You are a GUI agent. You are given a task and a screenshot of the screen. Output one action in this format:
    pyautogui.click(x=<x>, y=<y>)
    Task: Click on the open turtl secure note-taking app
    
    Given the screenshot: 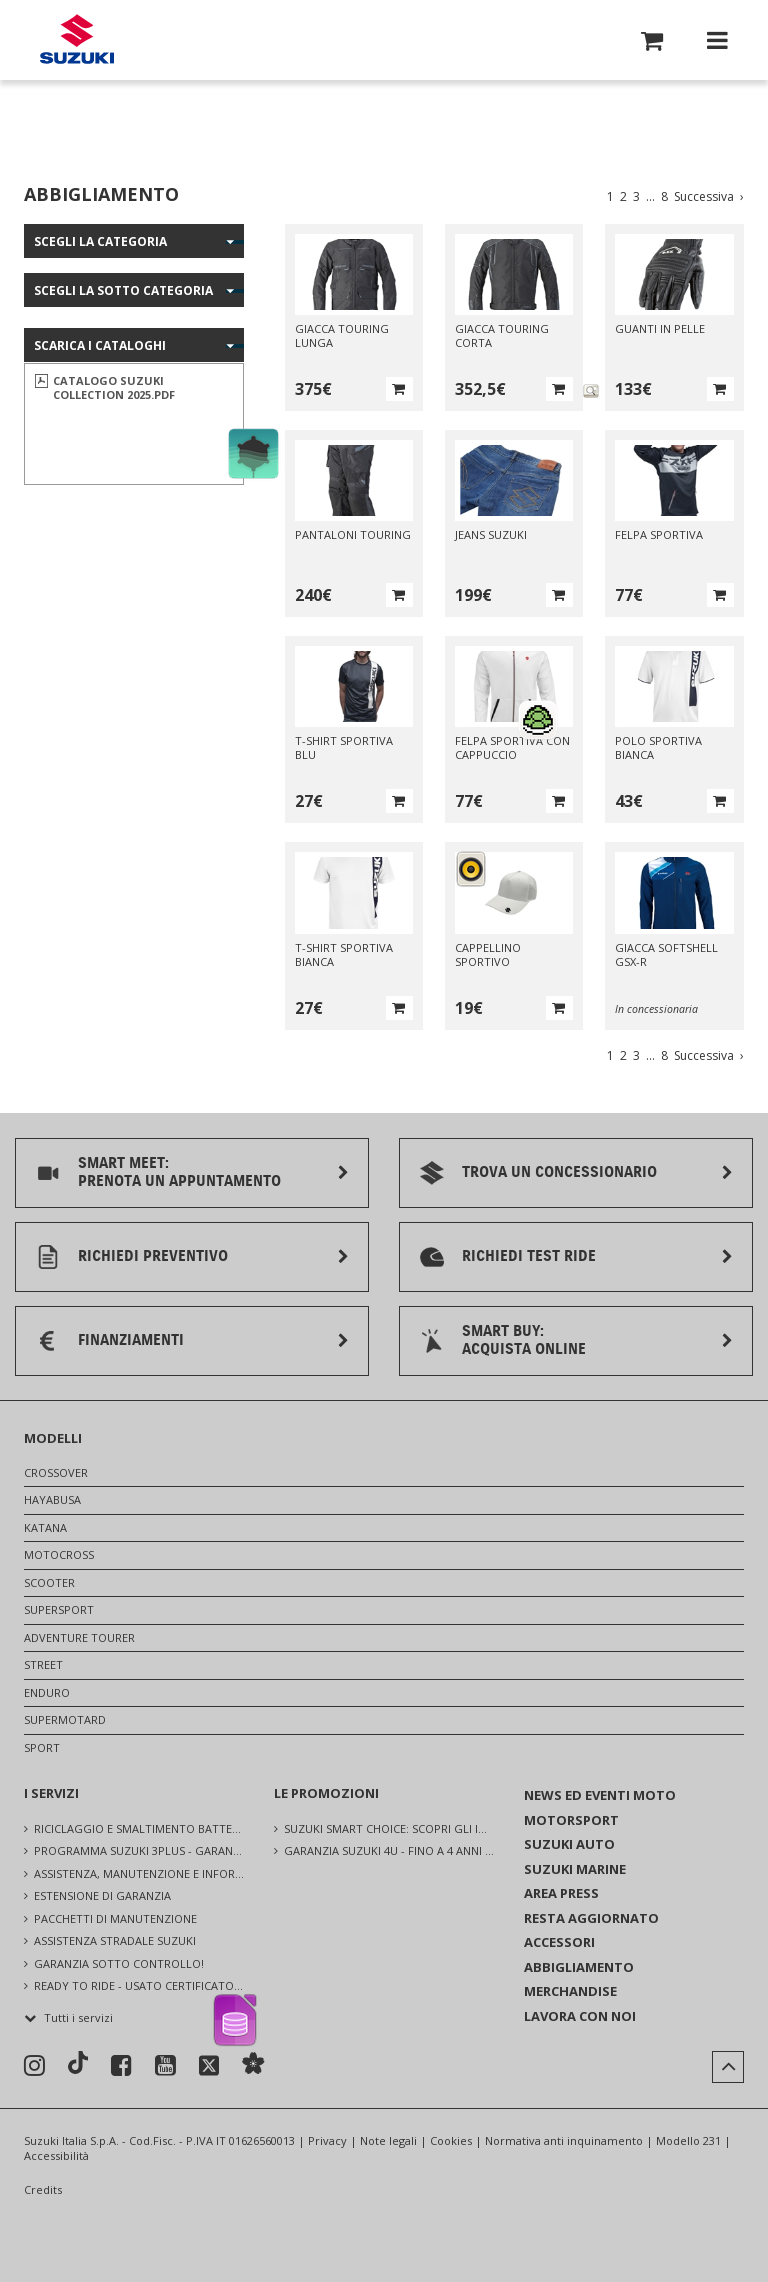 What is the action you would take?
    pyautogui.click(x=538, y=720)
    